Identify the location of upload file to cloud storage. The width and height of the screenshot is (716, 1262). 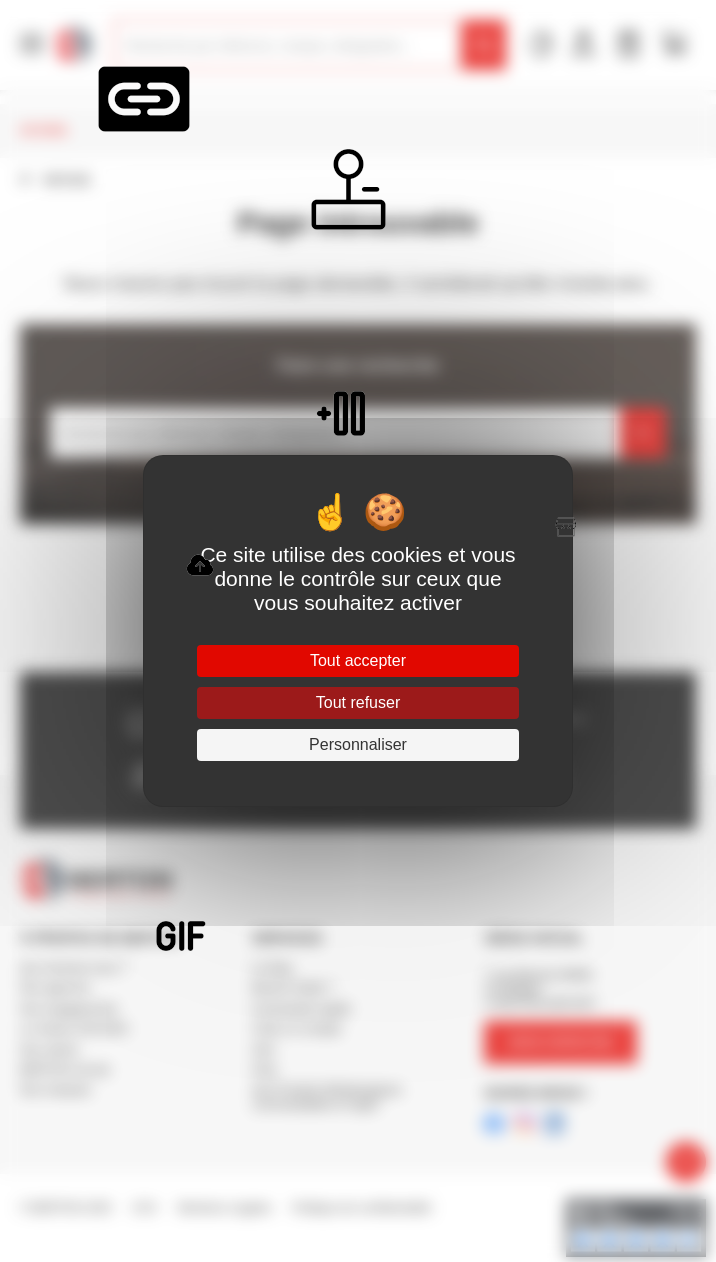
(200, 565).